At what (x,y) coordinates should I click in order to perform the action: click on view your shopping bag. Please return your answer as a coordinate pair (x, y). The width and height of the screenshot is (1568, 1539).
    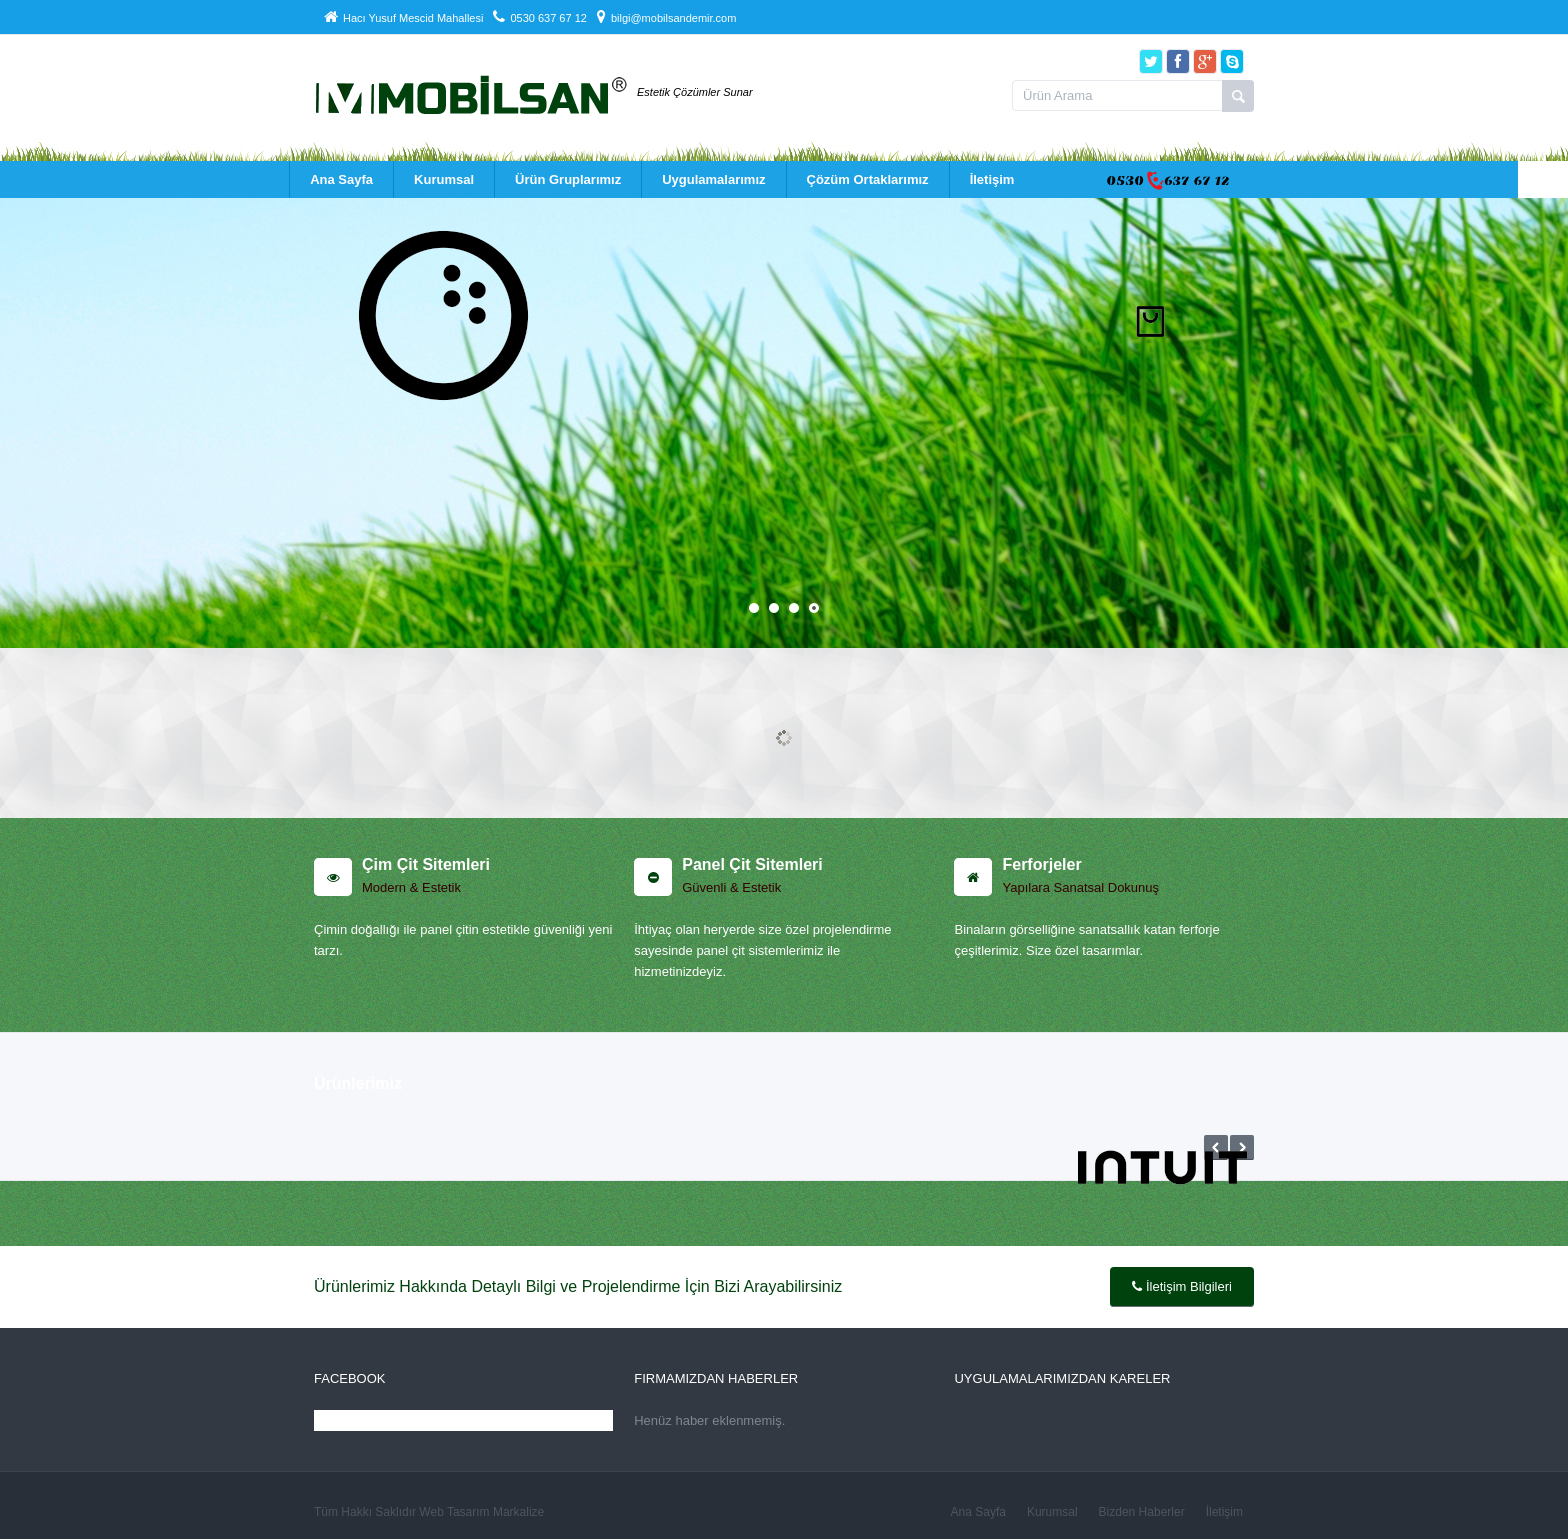
    Looking at the image, I should click on (1150, 321).